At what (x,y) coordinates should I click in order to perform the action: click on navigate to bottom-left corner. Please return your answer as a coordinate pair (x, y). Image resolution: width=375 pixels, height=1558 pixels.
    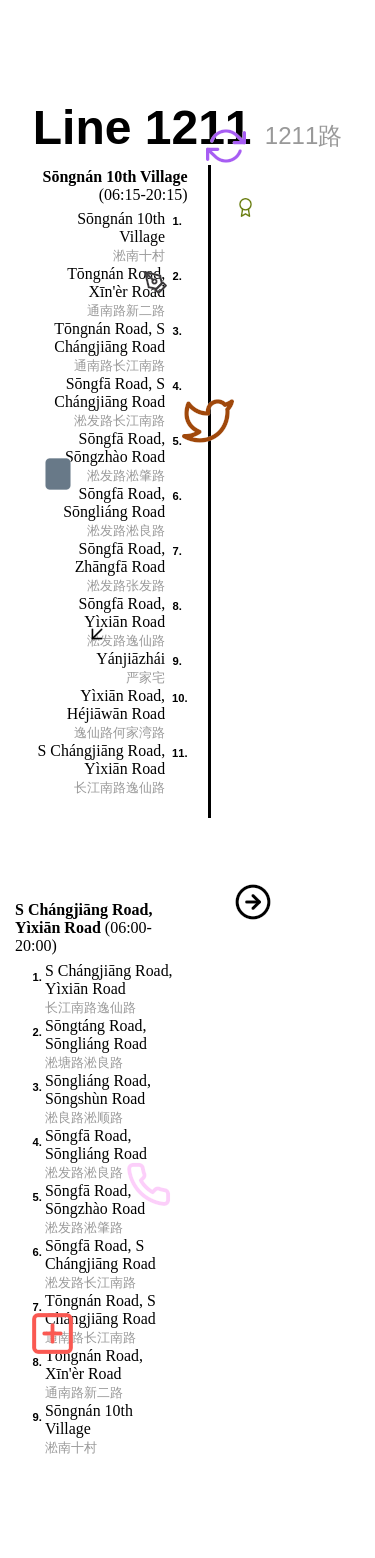
    Looking at the image, I should click on (97, 634).